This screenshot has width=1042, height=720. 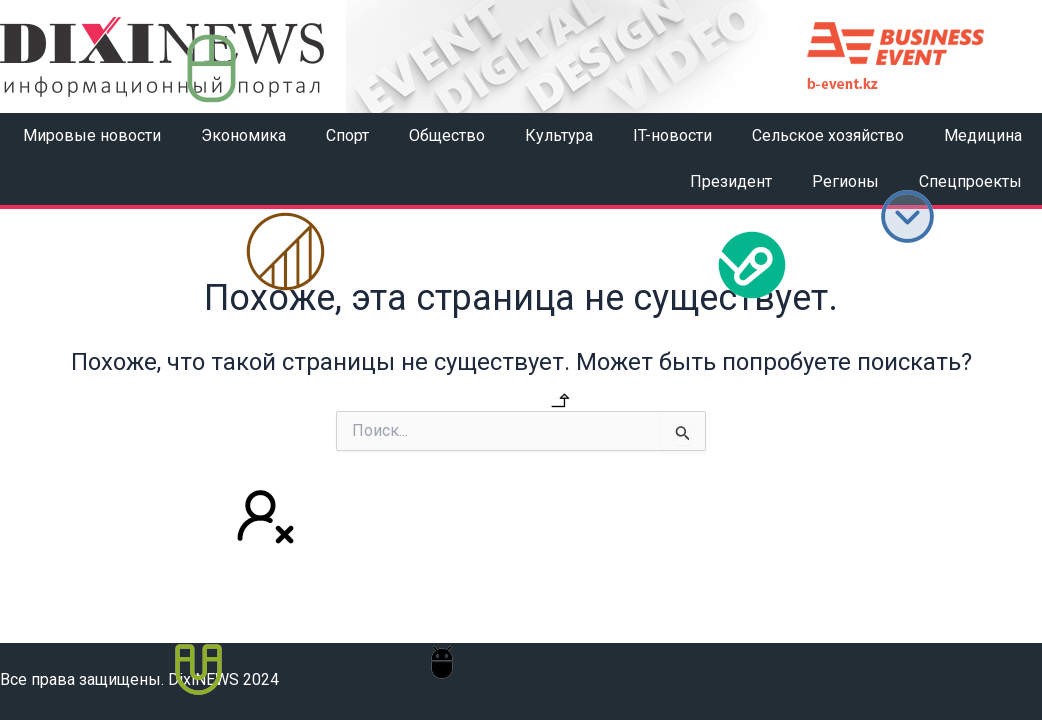 I want to click on adjust contrast or display settings, so click(x=285, y=251).